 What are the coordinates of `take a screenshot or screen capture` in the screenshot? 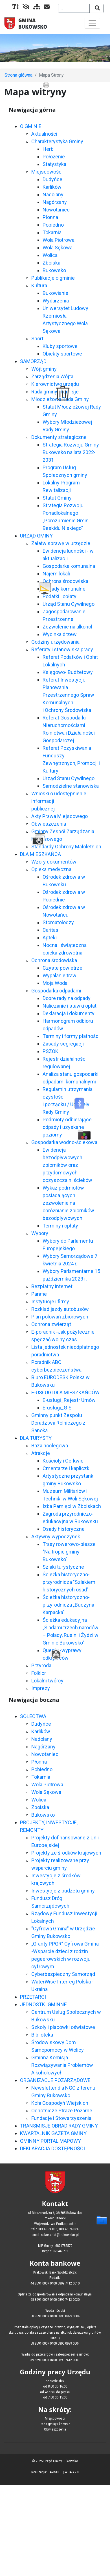 It's located at (39, 839).